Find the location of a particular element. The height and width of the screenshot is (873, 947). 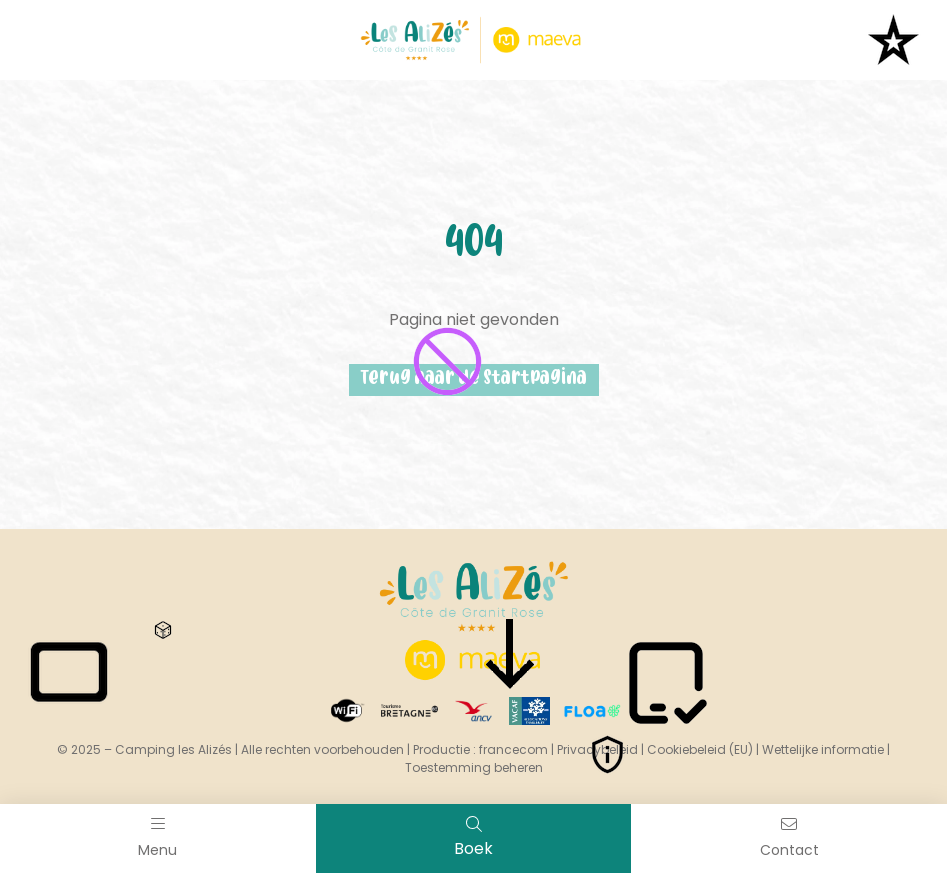

randomize or shuffle content is located at coordinates (163, 630).